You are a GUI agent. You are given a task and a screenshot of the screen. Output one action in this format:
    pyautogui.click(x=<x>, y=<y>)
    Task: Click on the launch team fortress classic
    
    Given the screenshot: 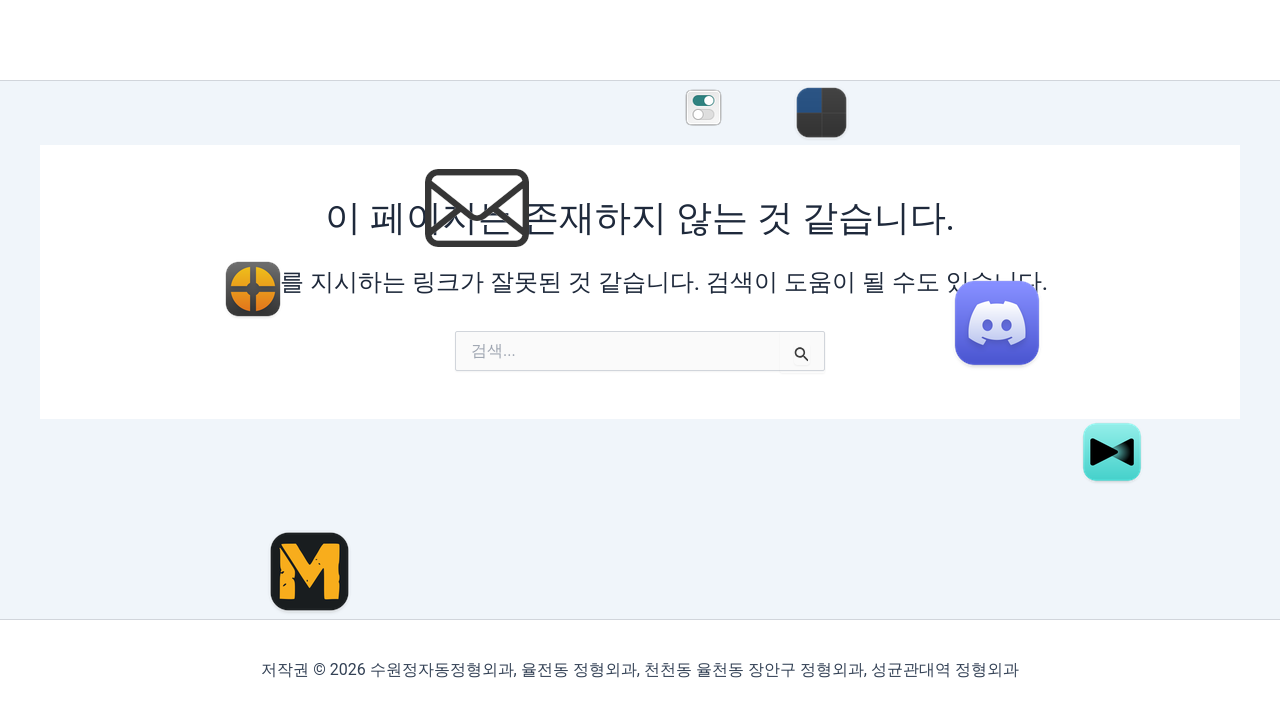 What is the action you would take?
    pyautogui.click(x=253, y=289)
    